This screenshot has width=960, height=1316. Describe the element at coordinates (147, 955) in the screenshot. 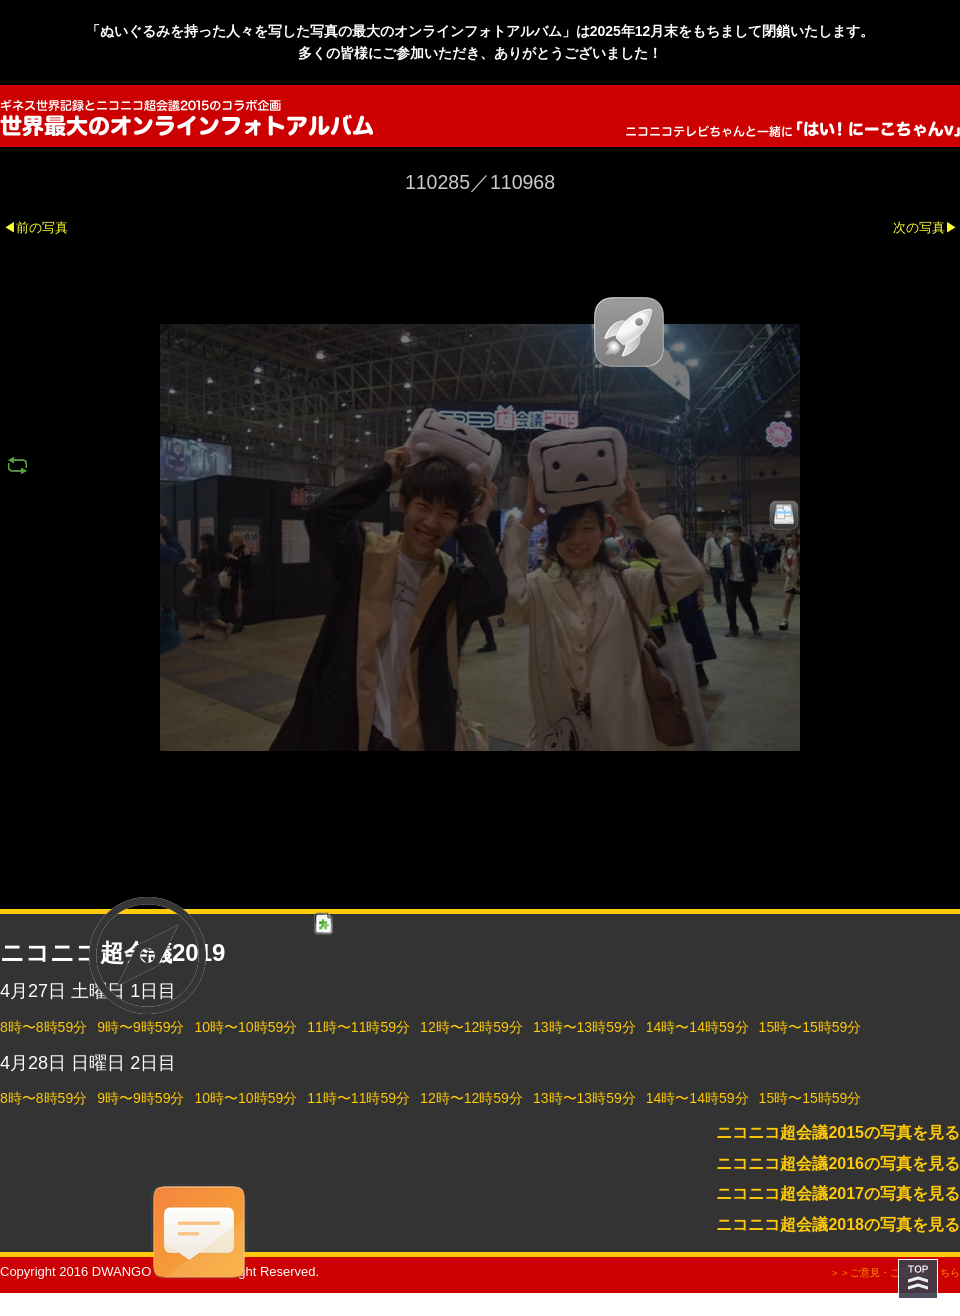

I see `open the default web browser` at that location.